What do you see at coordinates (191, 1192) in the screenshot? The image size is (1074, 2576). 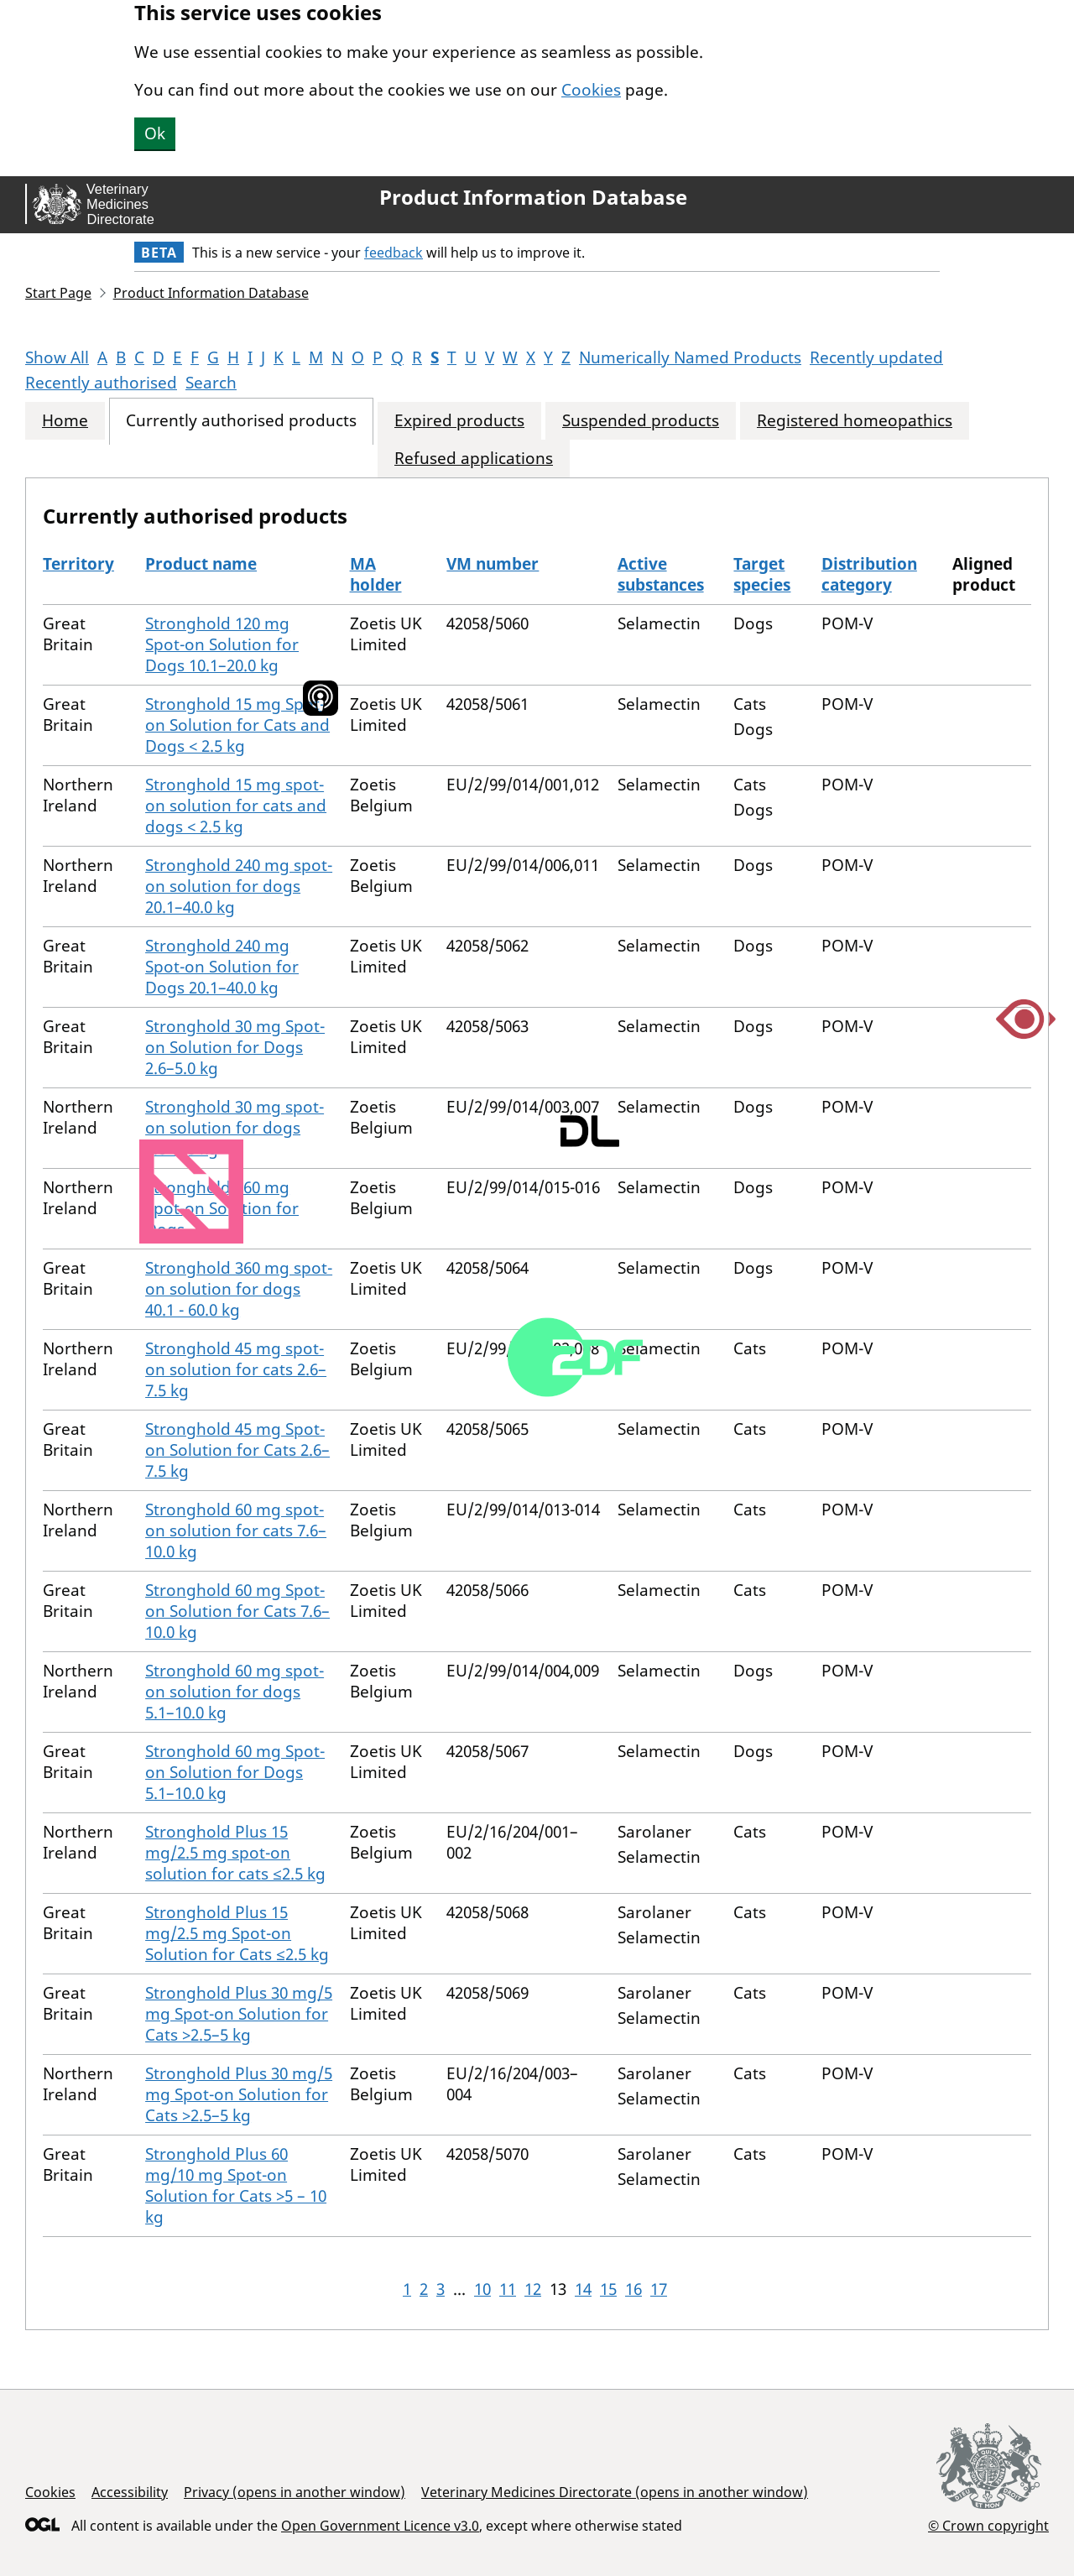 I see `navigate to CNCF (Cloud Native Computing Foundation) website or resources` at bounding box center [191, 1192].